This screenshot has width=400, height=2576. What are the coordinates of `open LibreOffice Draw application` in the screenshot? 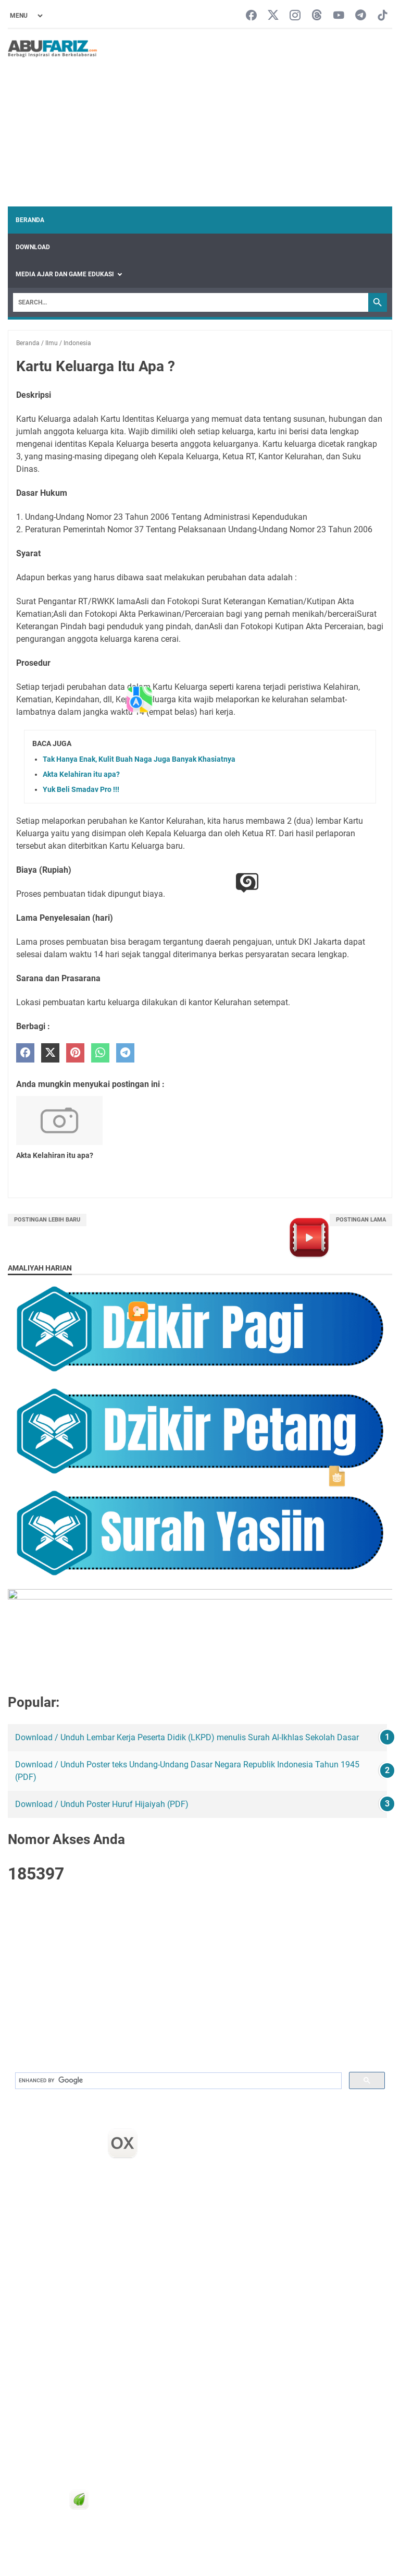 It's located at (138, 1311).